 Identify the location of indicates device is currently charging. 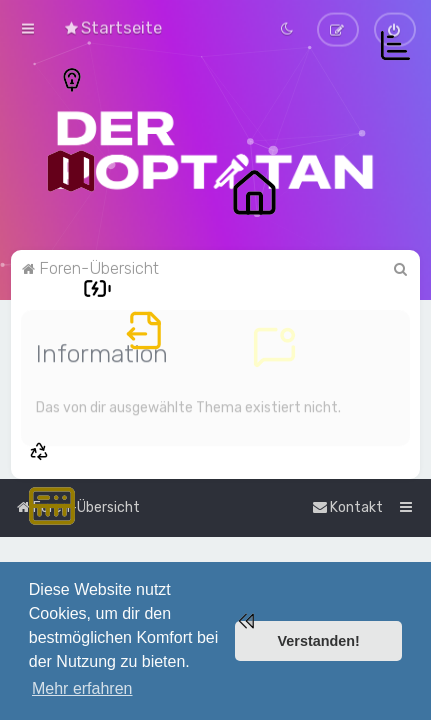
(97, 288).